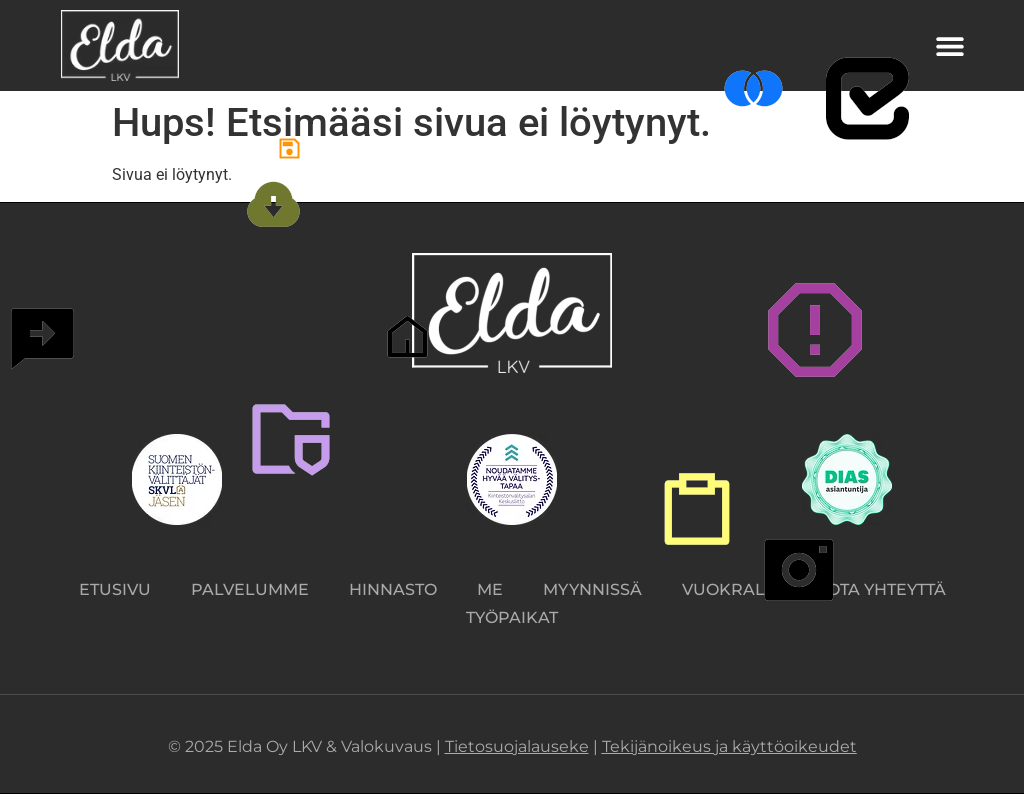  I want to click on pay with mastercard, so click(753, 88).